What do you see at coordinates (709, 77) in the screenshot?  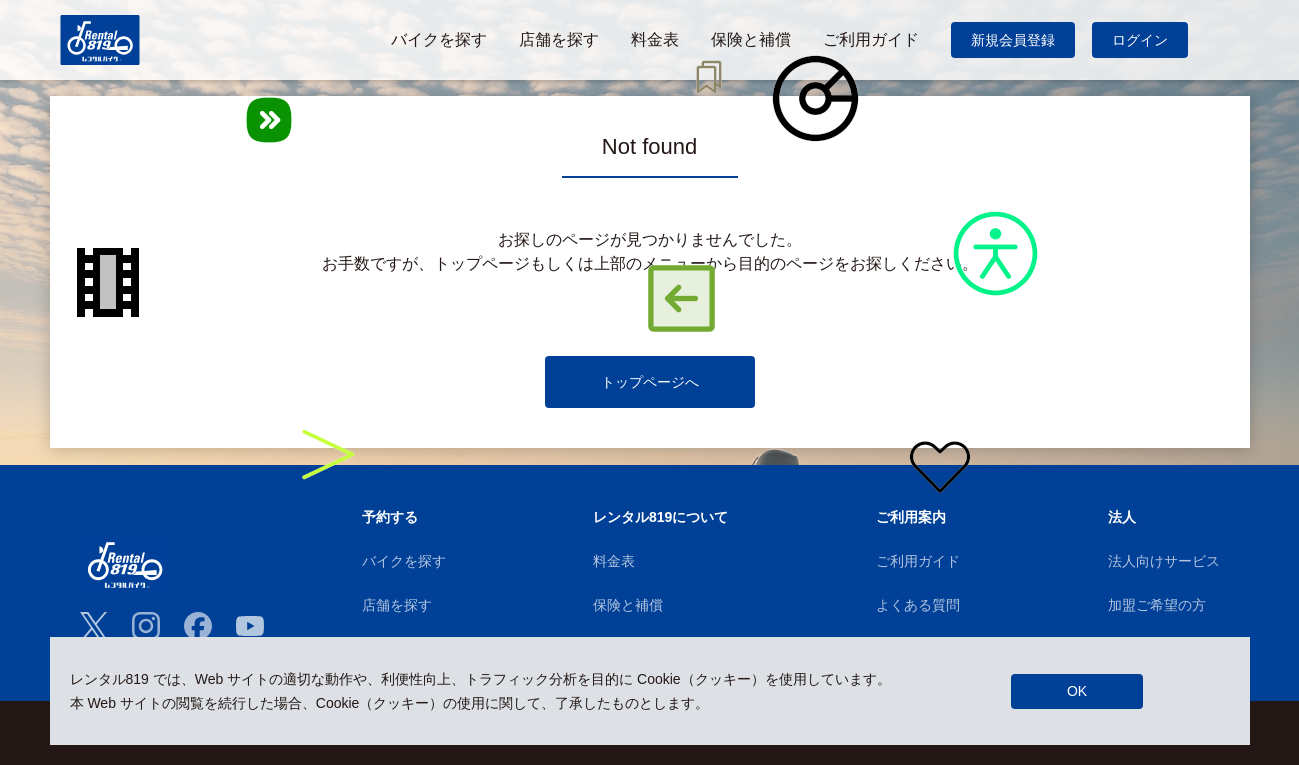 I see `view all saved bookmarks` at bounding box center [709, 77].